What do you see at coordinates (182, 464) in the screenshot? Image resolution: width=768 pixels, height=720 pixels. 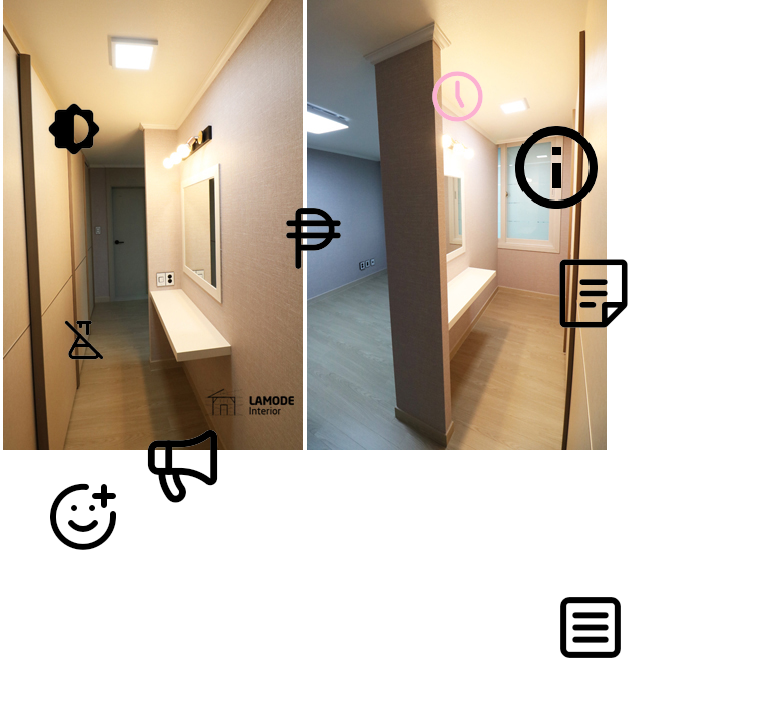 I see `make an announcement or broadcast` at bounding box center [182, 464].